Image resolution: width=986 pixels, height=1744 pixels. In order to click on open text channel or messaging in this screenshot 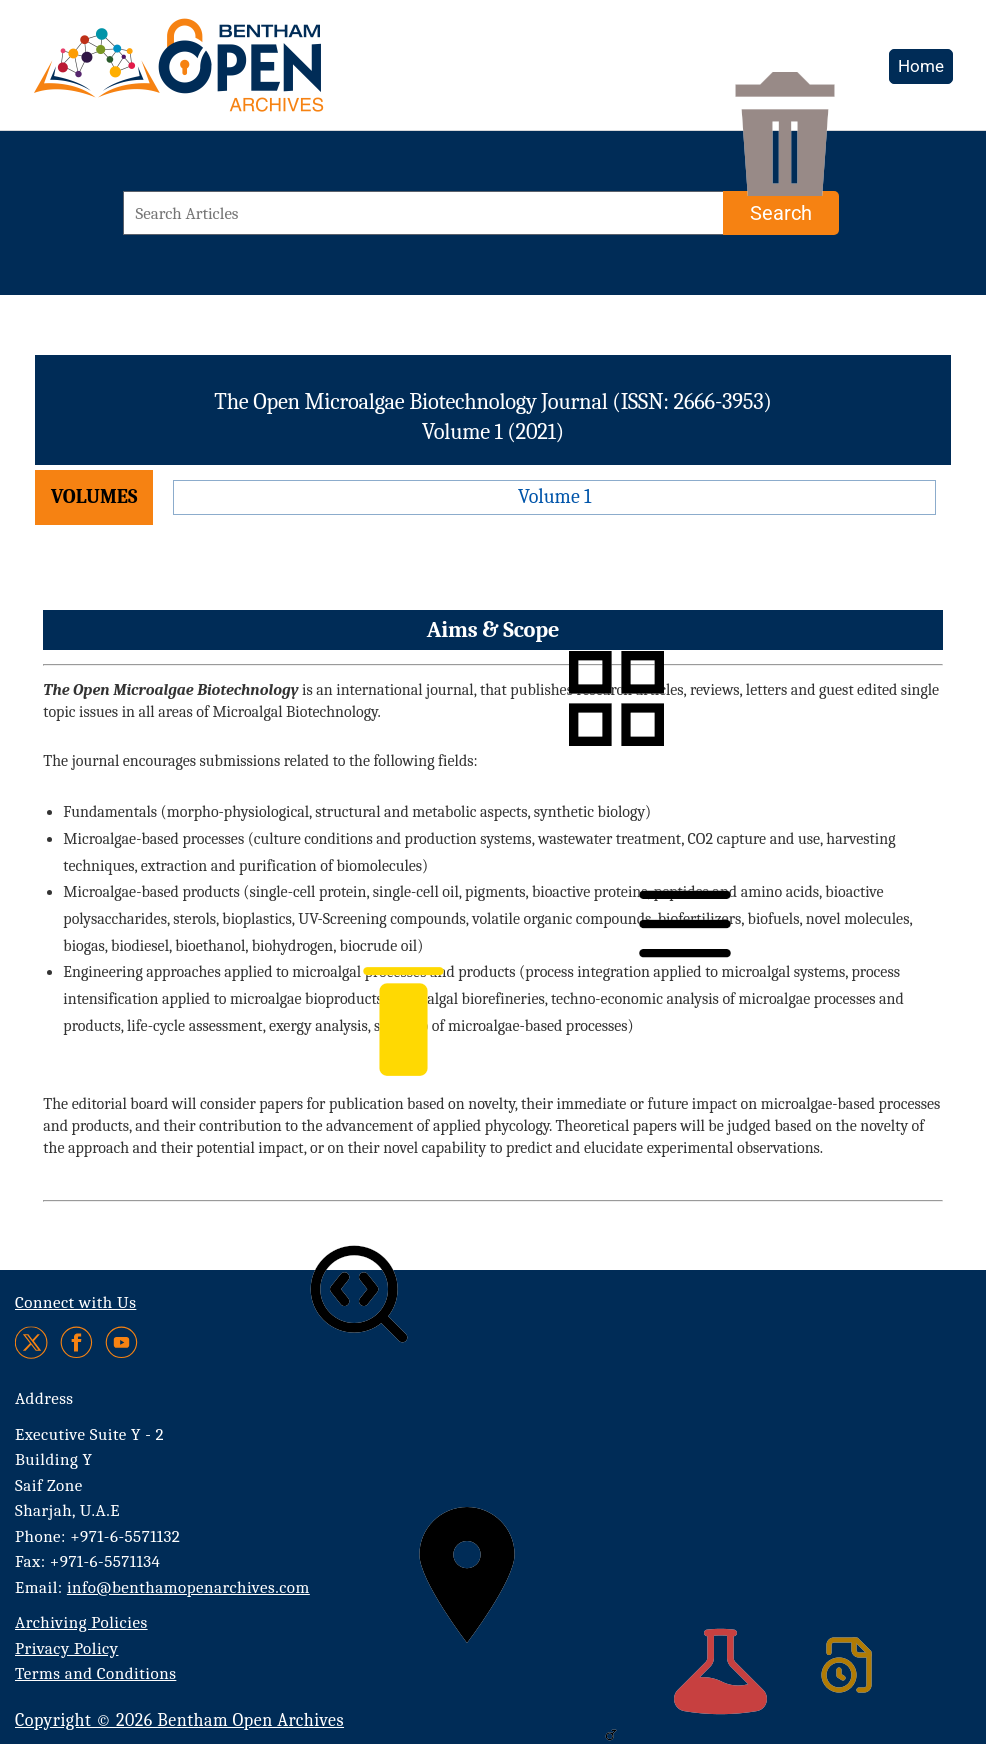, I will do `click(685, 924)`.